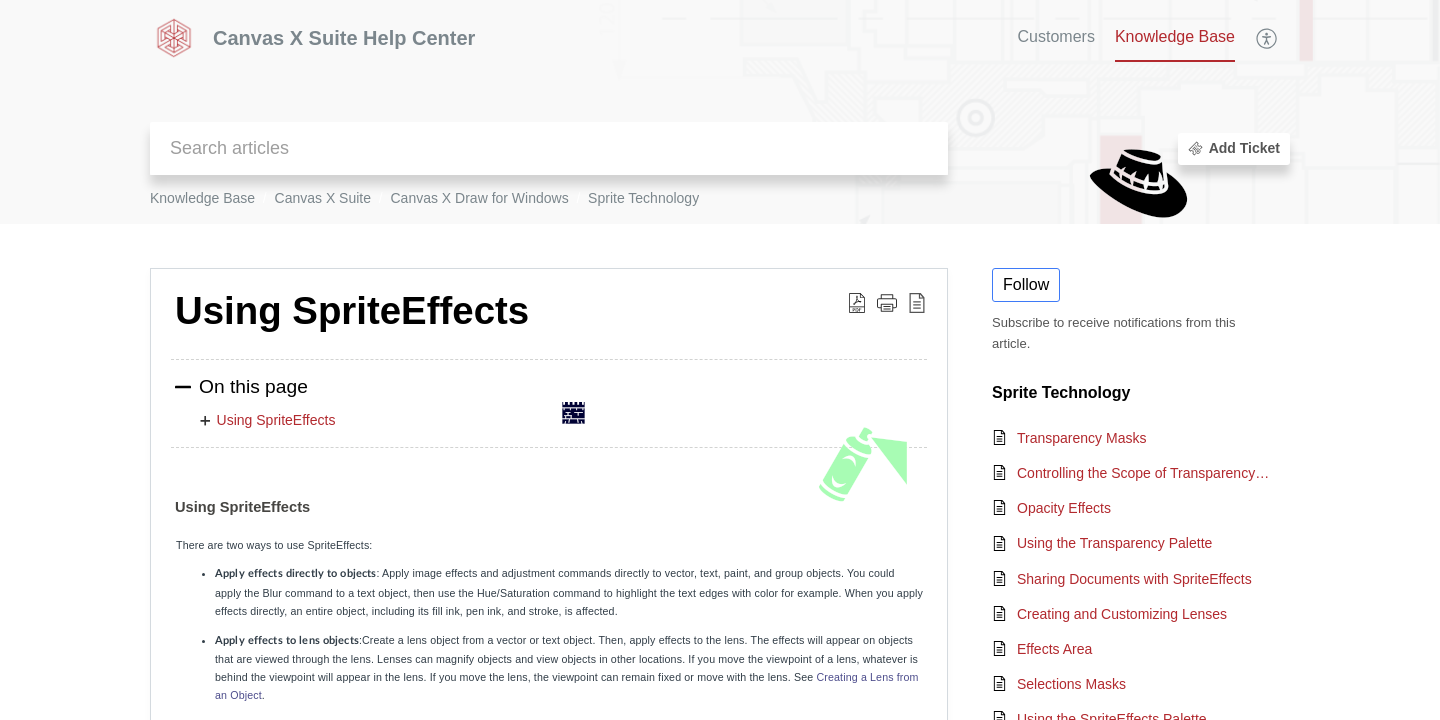 This screenshot has width=1440, height=720. Describe the element at coordinates (1138, 183) in the screenshot. I see `select outback or safari hat accessory` at that location.